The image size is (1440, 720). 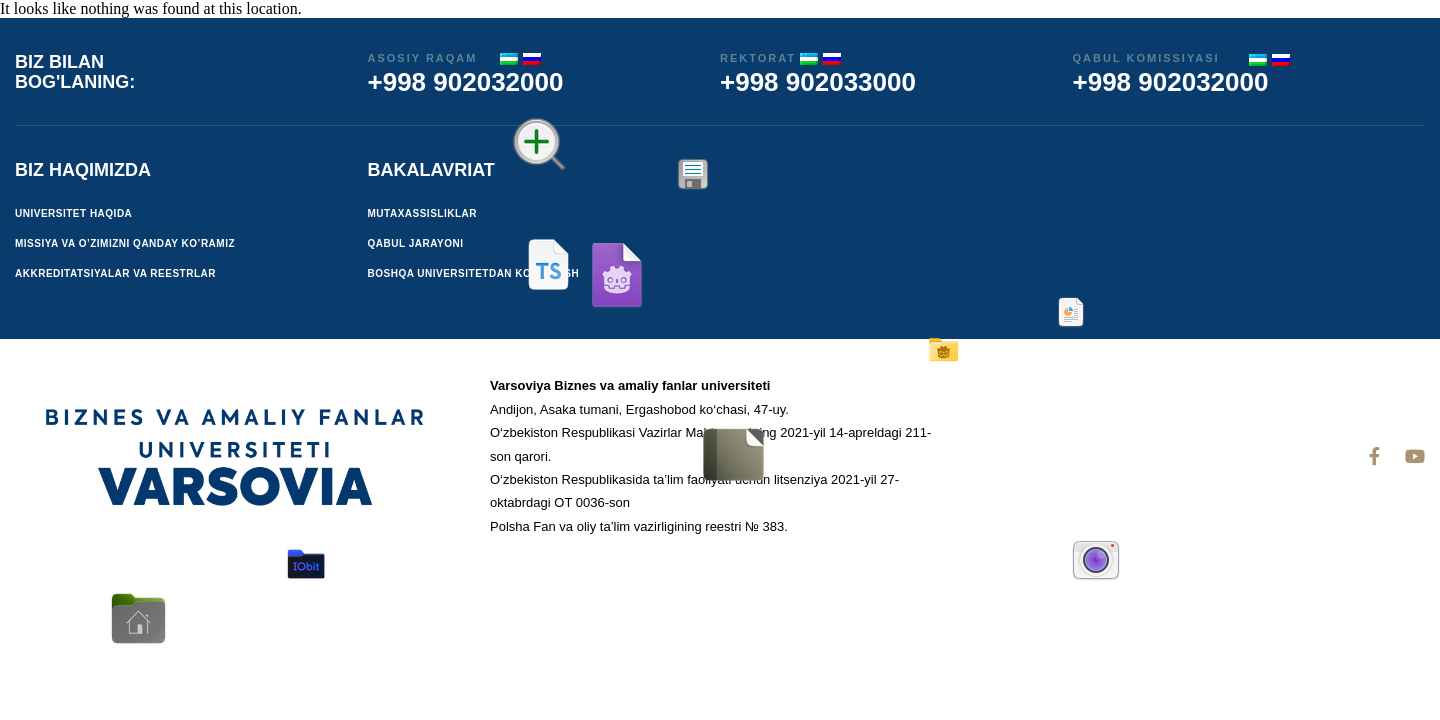 I want to click on open godot game engine project folder, so click(x=943, y=350).